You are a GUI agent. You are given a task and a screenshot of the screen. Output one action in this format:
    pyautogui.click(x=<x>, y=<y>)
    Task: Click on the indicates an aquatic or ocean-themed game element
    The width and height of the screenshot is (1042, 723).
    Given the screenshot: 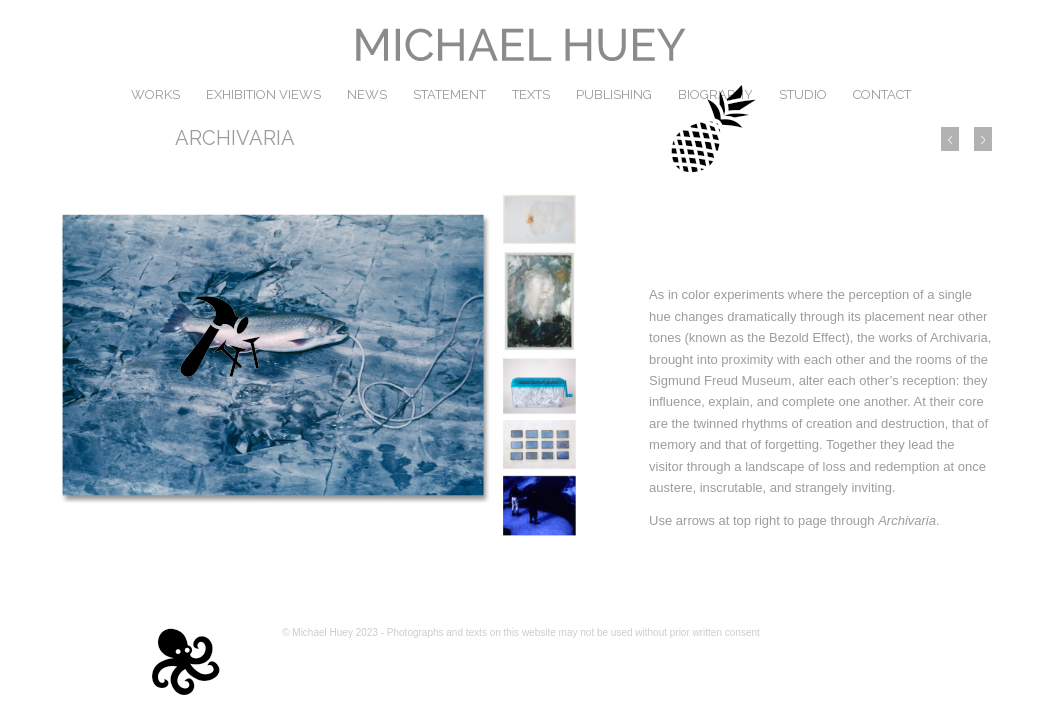 What is the action you would take?
    pyautogui.click(x=185, y=661)
    